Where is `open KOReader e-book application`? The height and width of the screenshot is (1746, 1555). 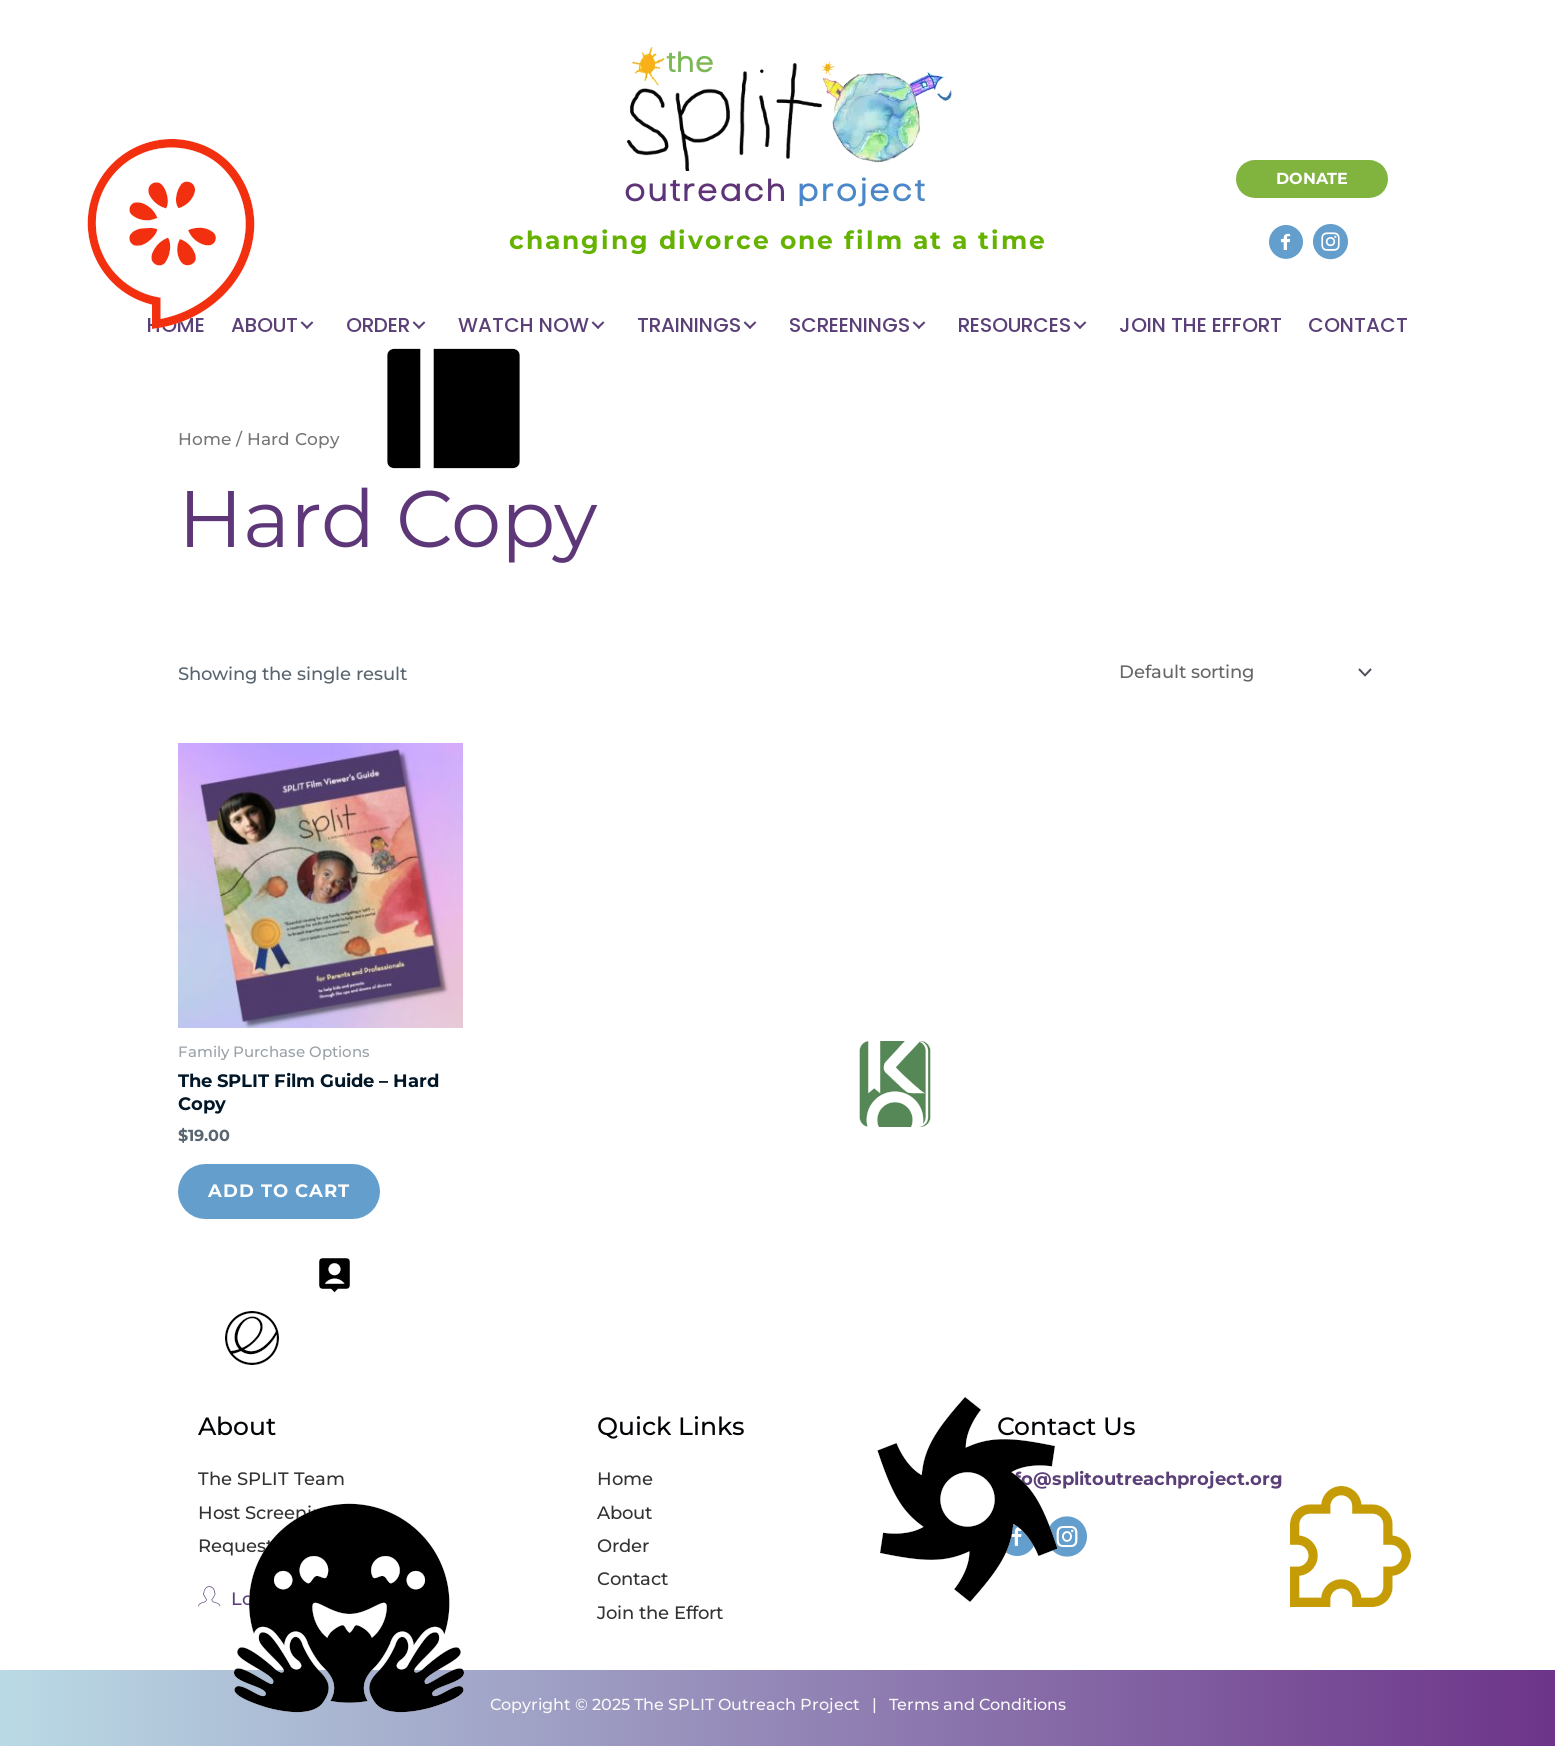
open KOReader e-book application is located at coordinates (895, 1084).